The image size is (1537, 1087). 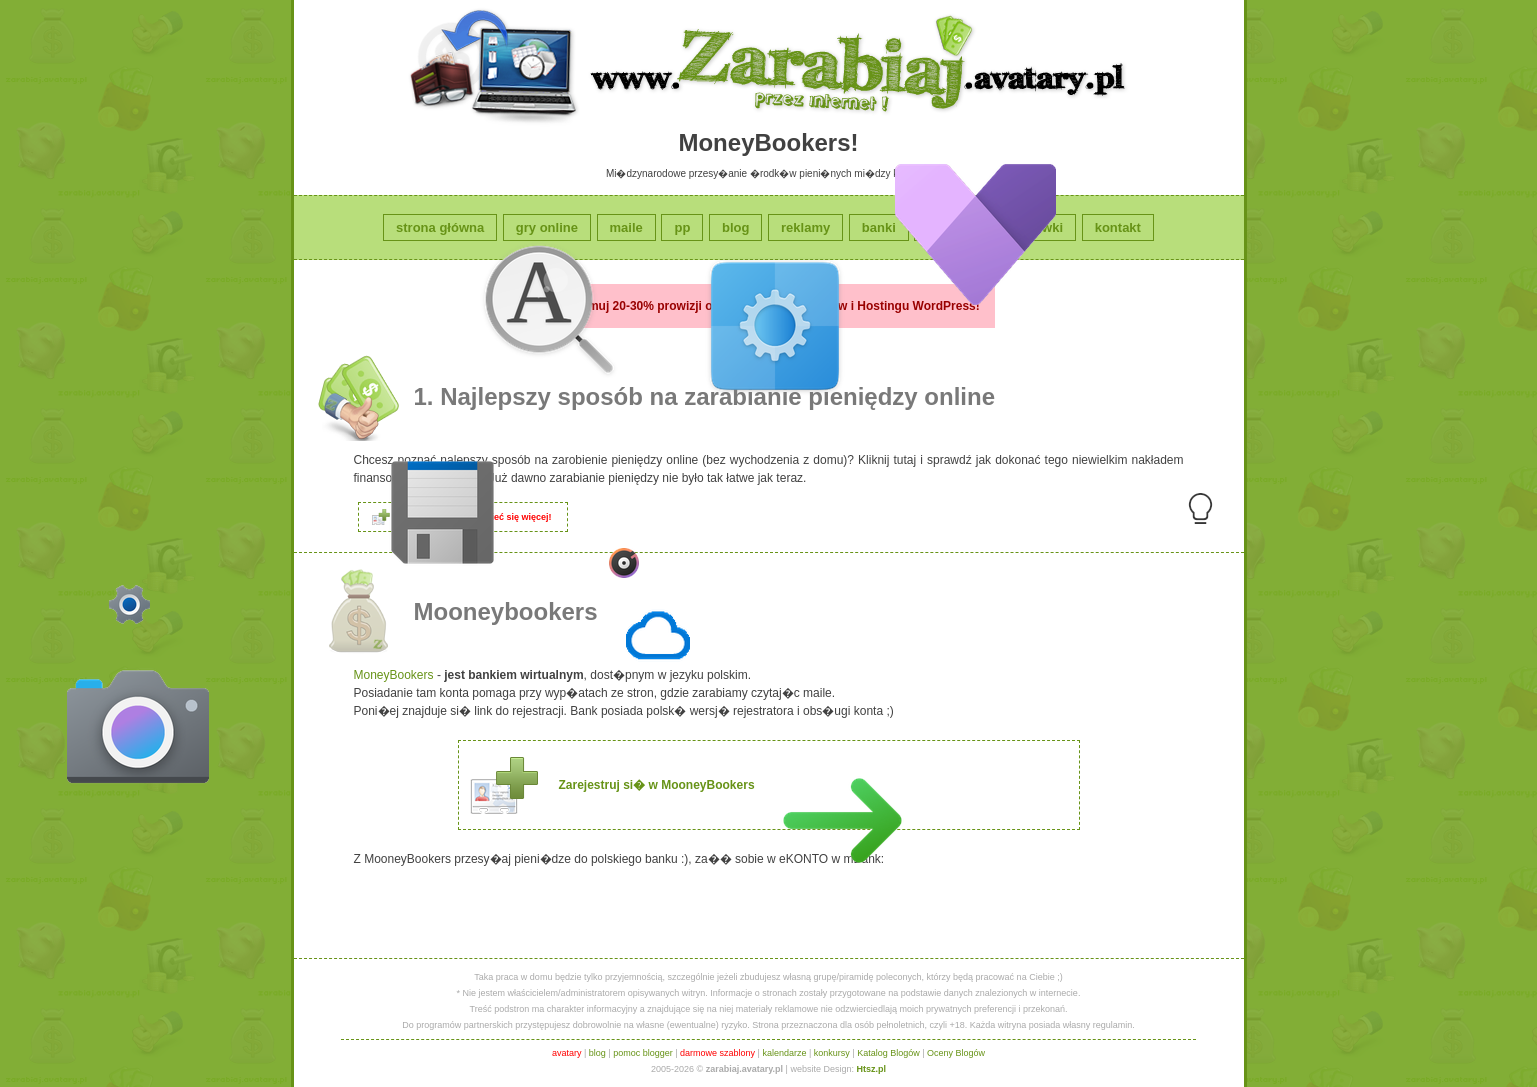 What do you see at coordinates (129, 604) in the screenshot?
I see `open windows settings` at bounding box center [129, 604].